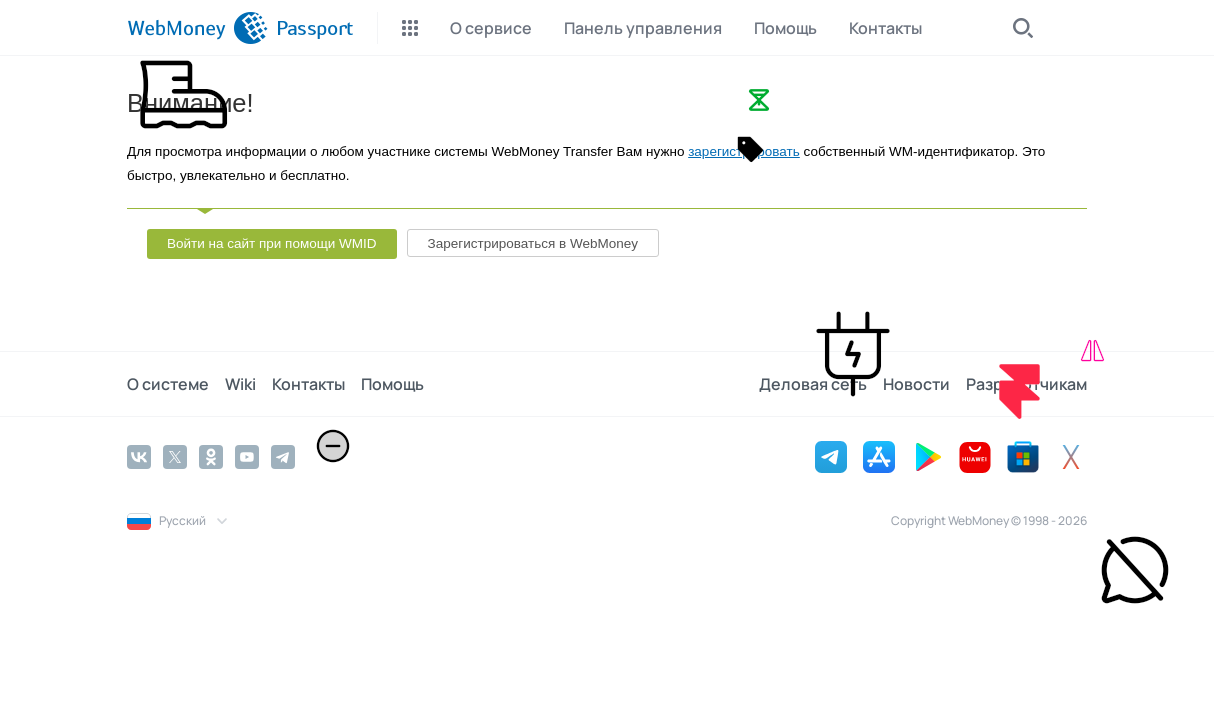 This screenshot has width=1214, height=720. Describe the element at coordinates (1019, 388) in the screenshot. I see `open framer app` at that location.